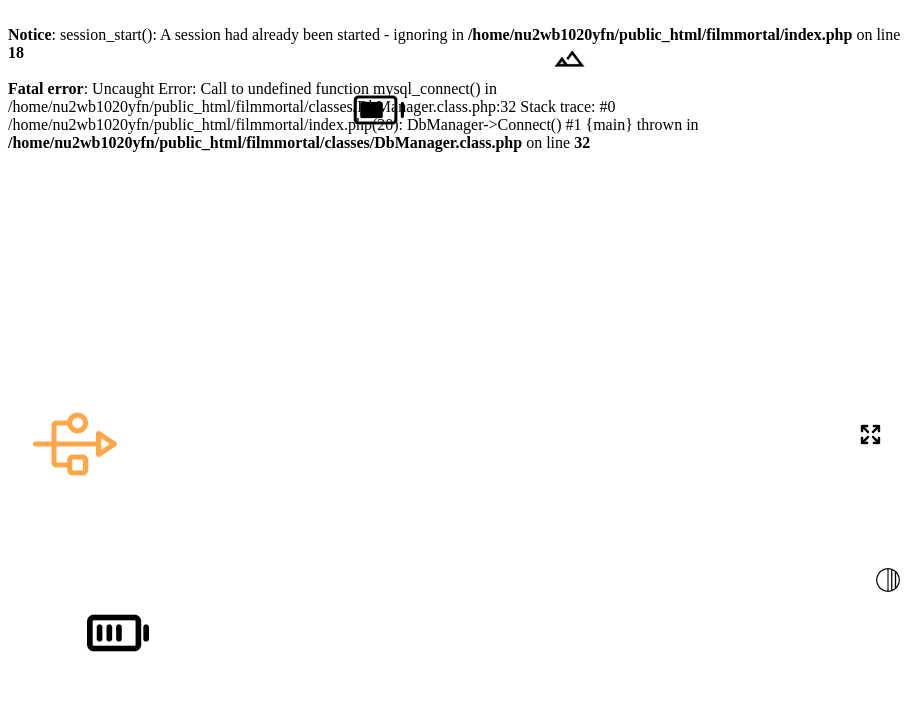  What do you see at coordinates (888, 580) in the screenshot?
I see `adjust display contrast settings` at bounding box center [888, 580].